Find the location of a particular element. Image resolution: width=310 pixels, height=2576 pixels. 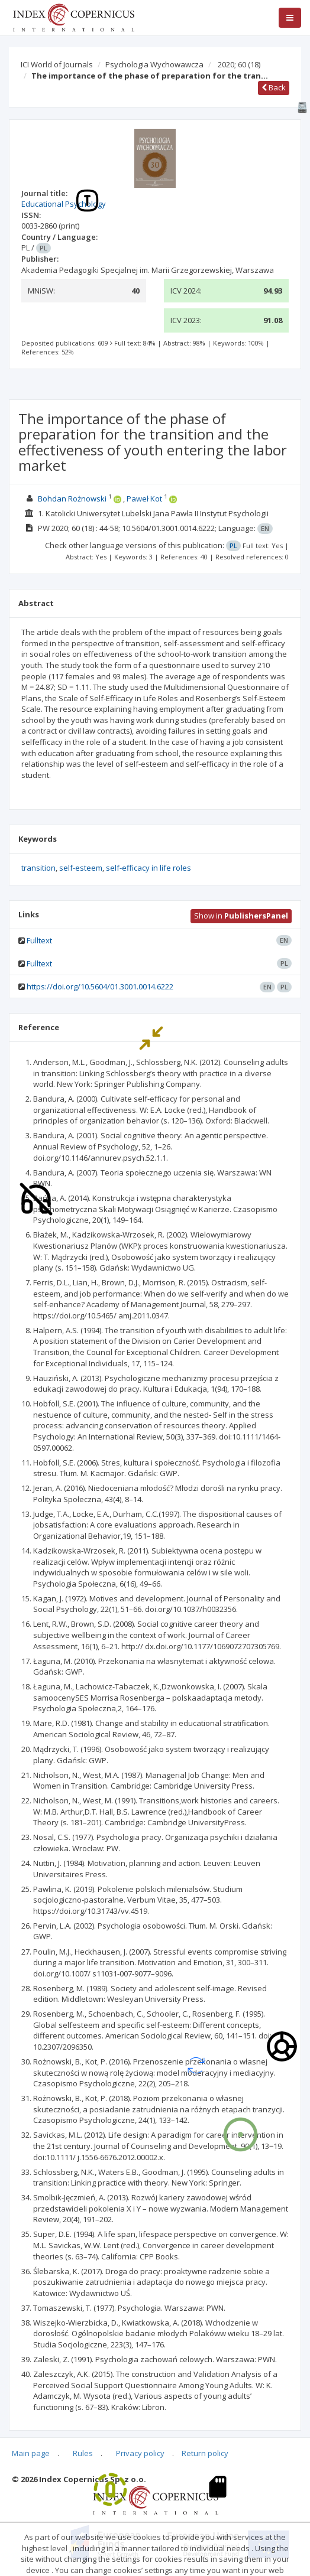

text formatting or typography options is located at coordinates (87, 200).